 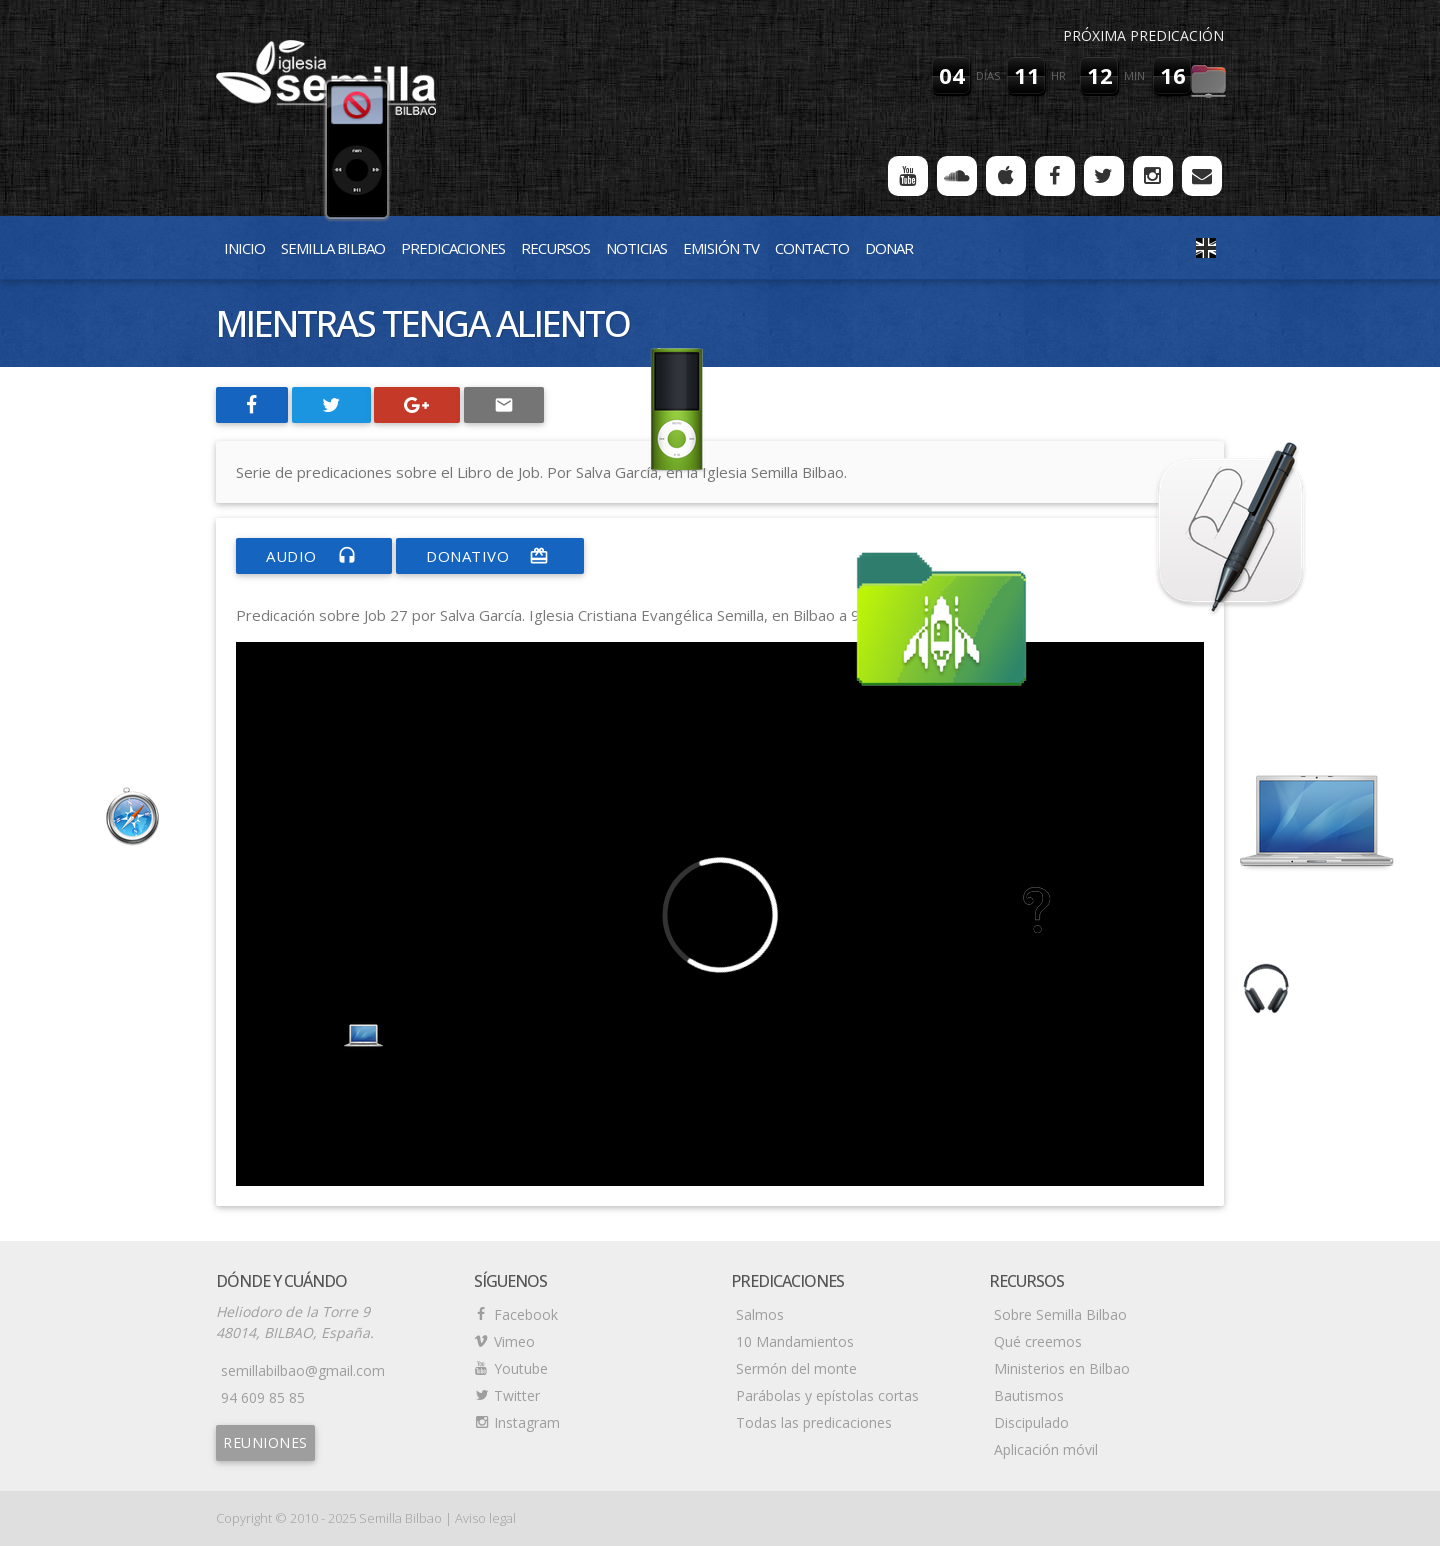 I want to click on indicates this device is a macbook air, so click(x=363, y=1033).